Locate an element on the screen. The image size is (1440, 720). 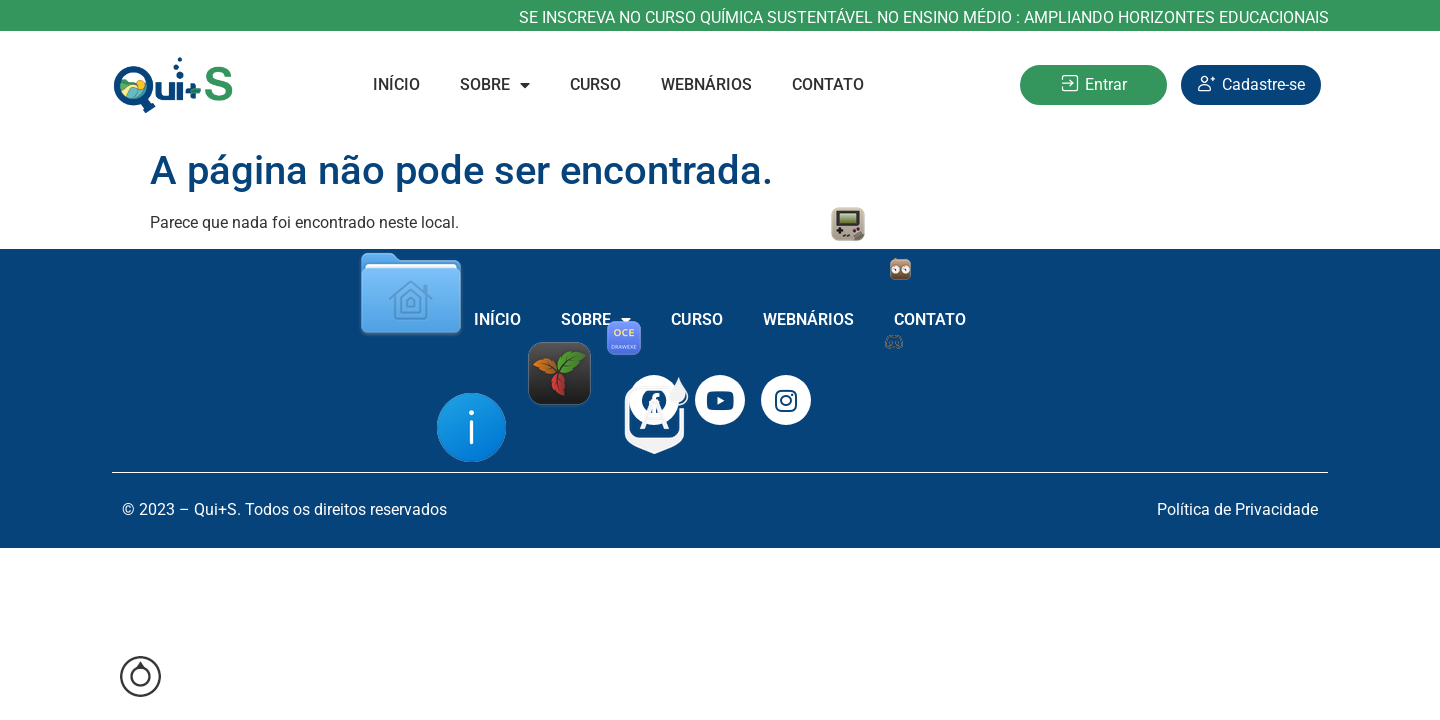
launch cartridges retro game emulator is located at coordinates (848, 224).